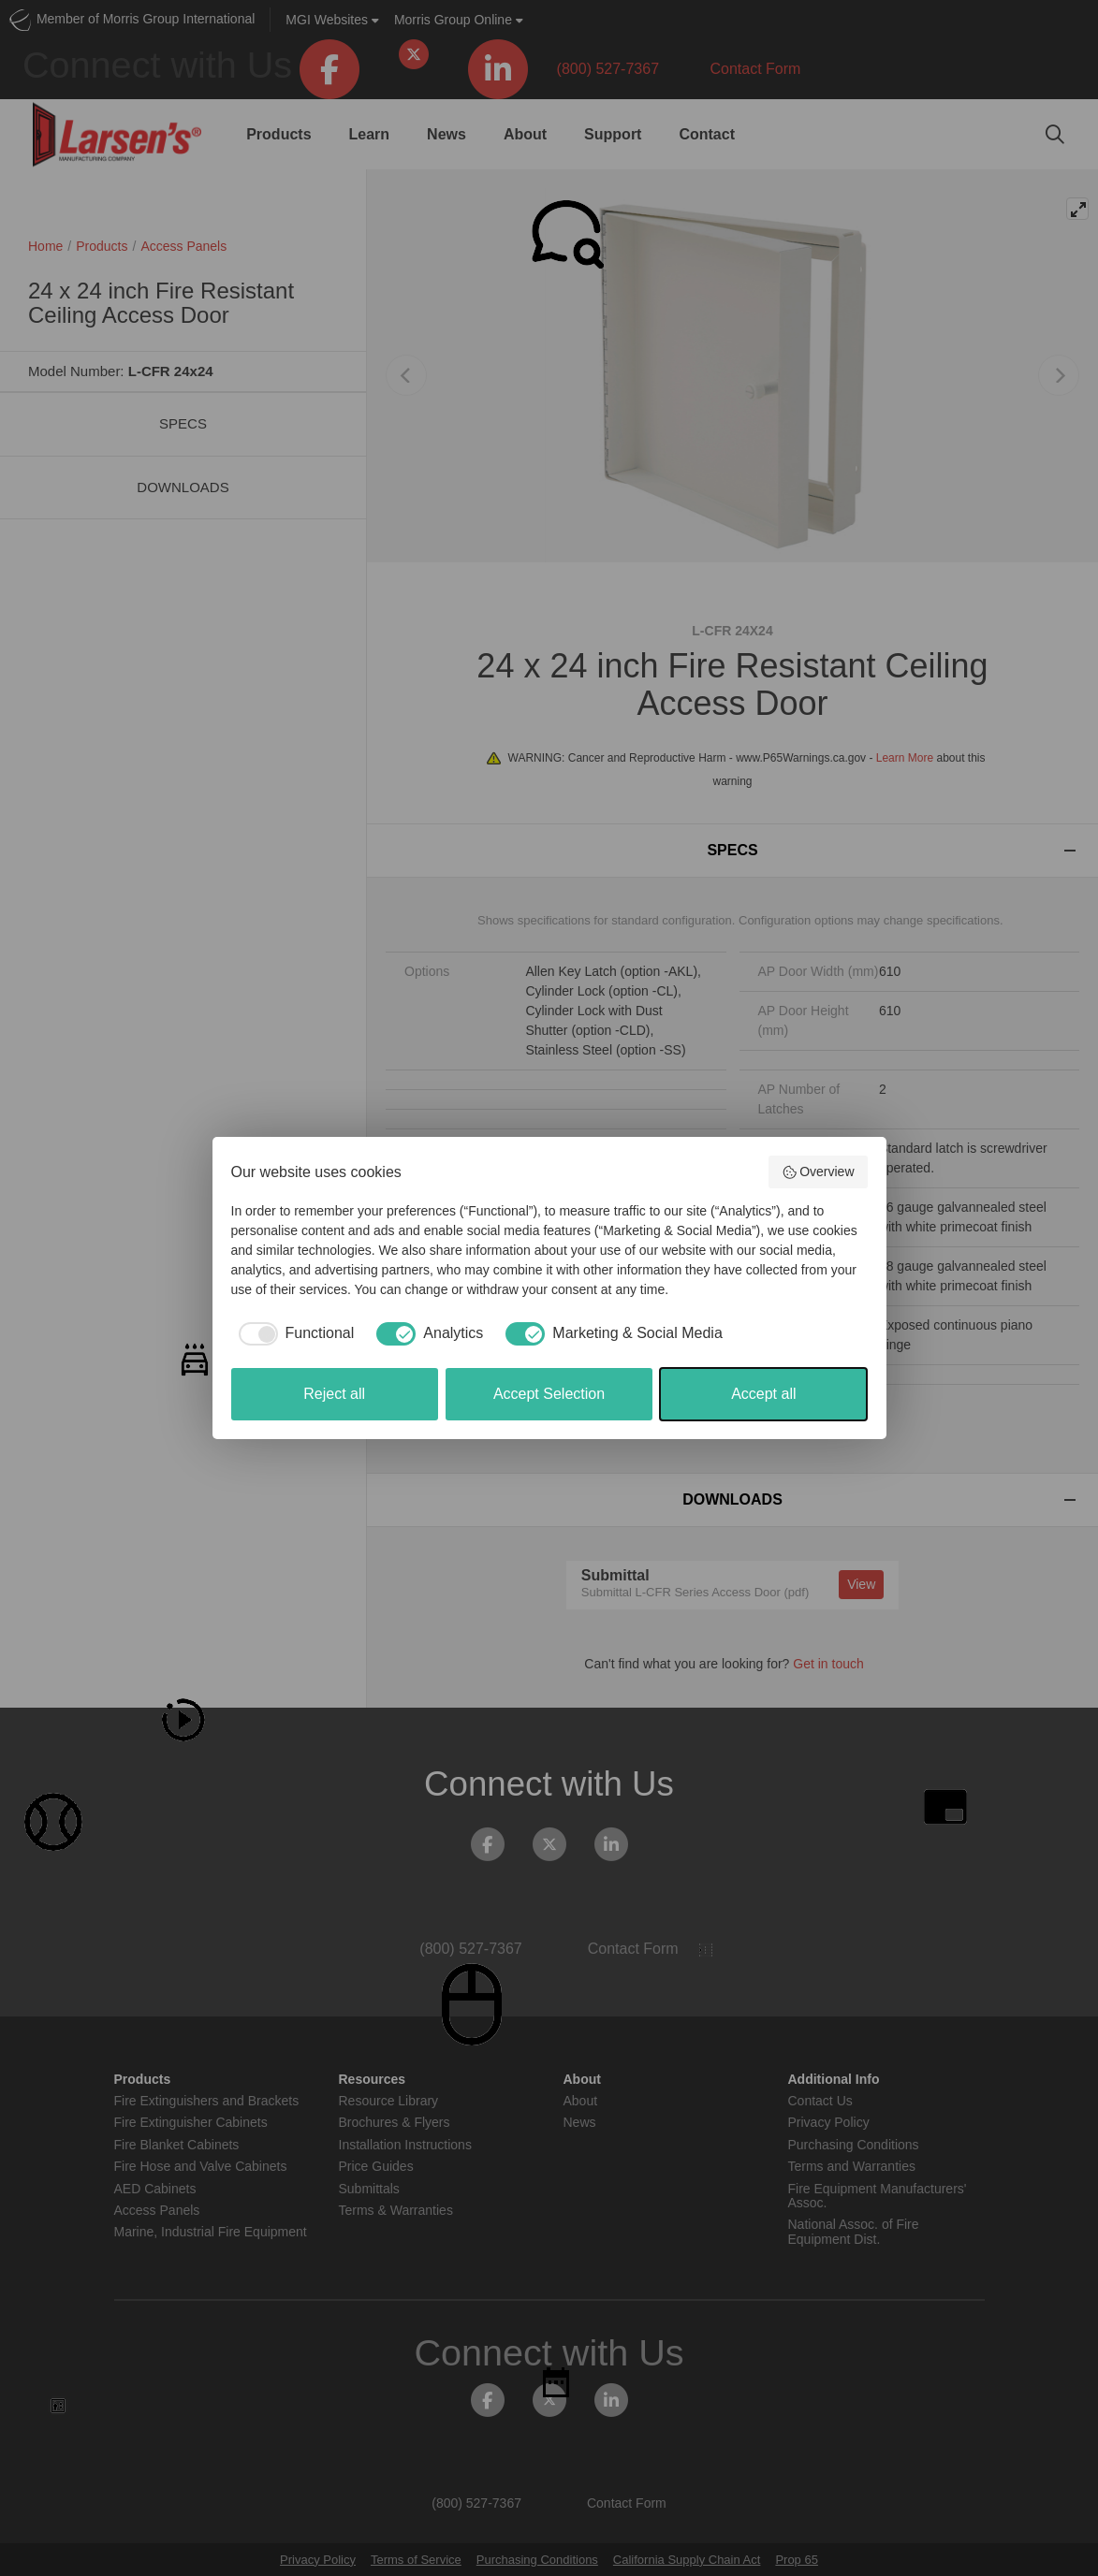 The width and height of the screenshot is (1098, 2576). I want to click on find nearby car wash locations, so click(195, 1360).